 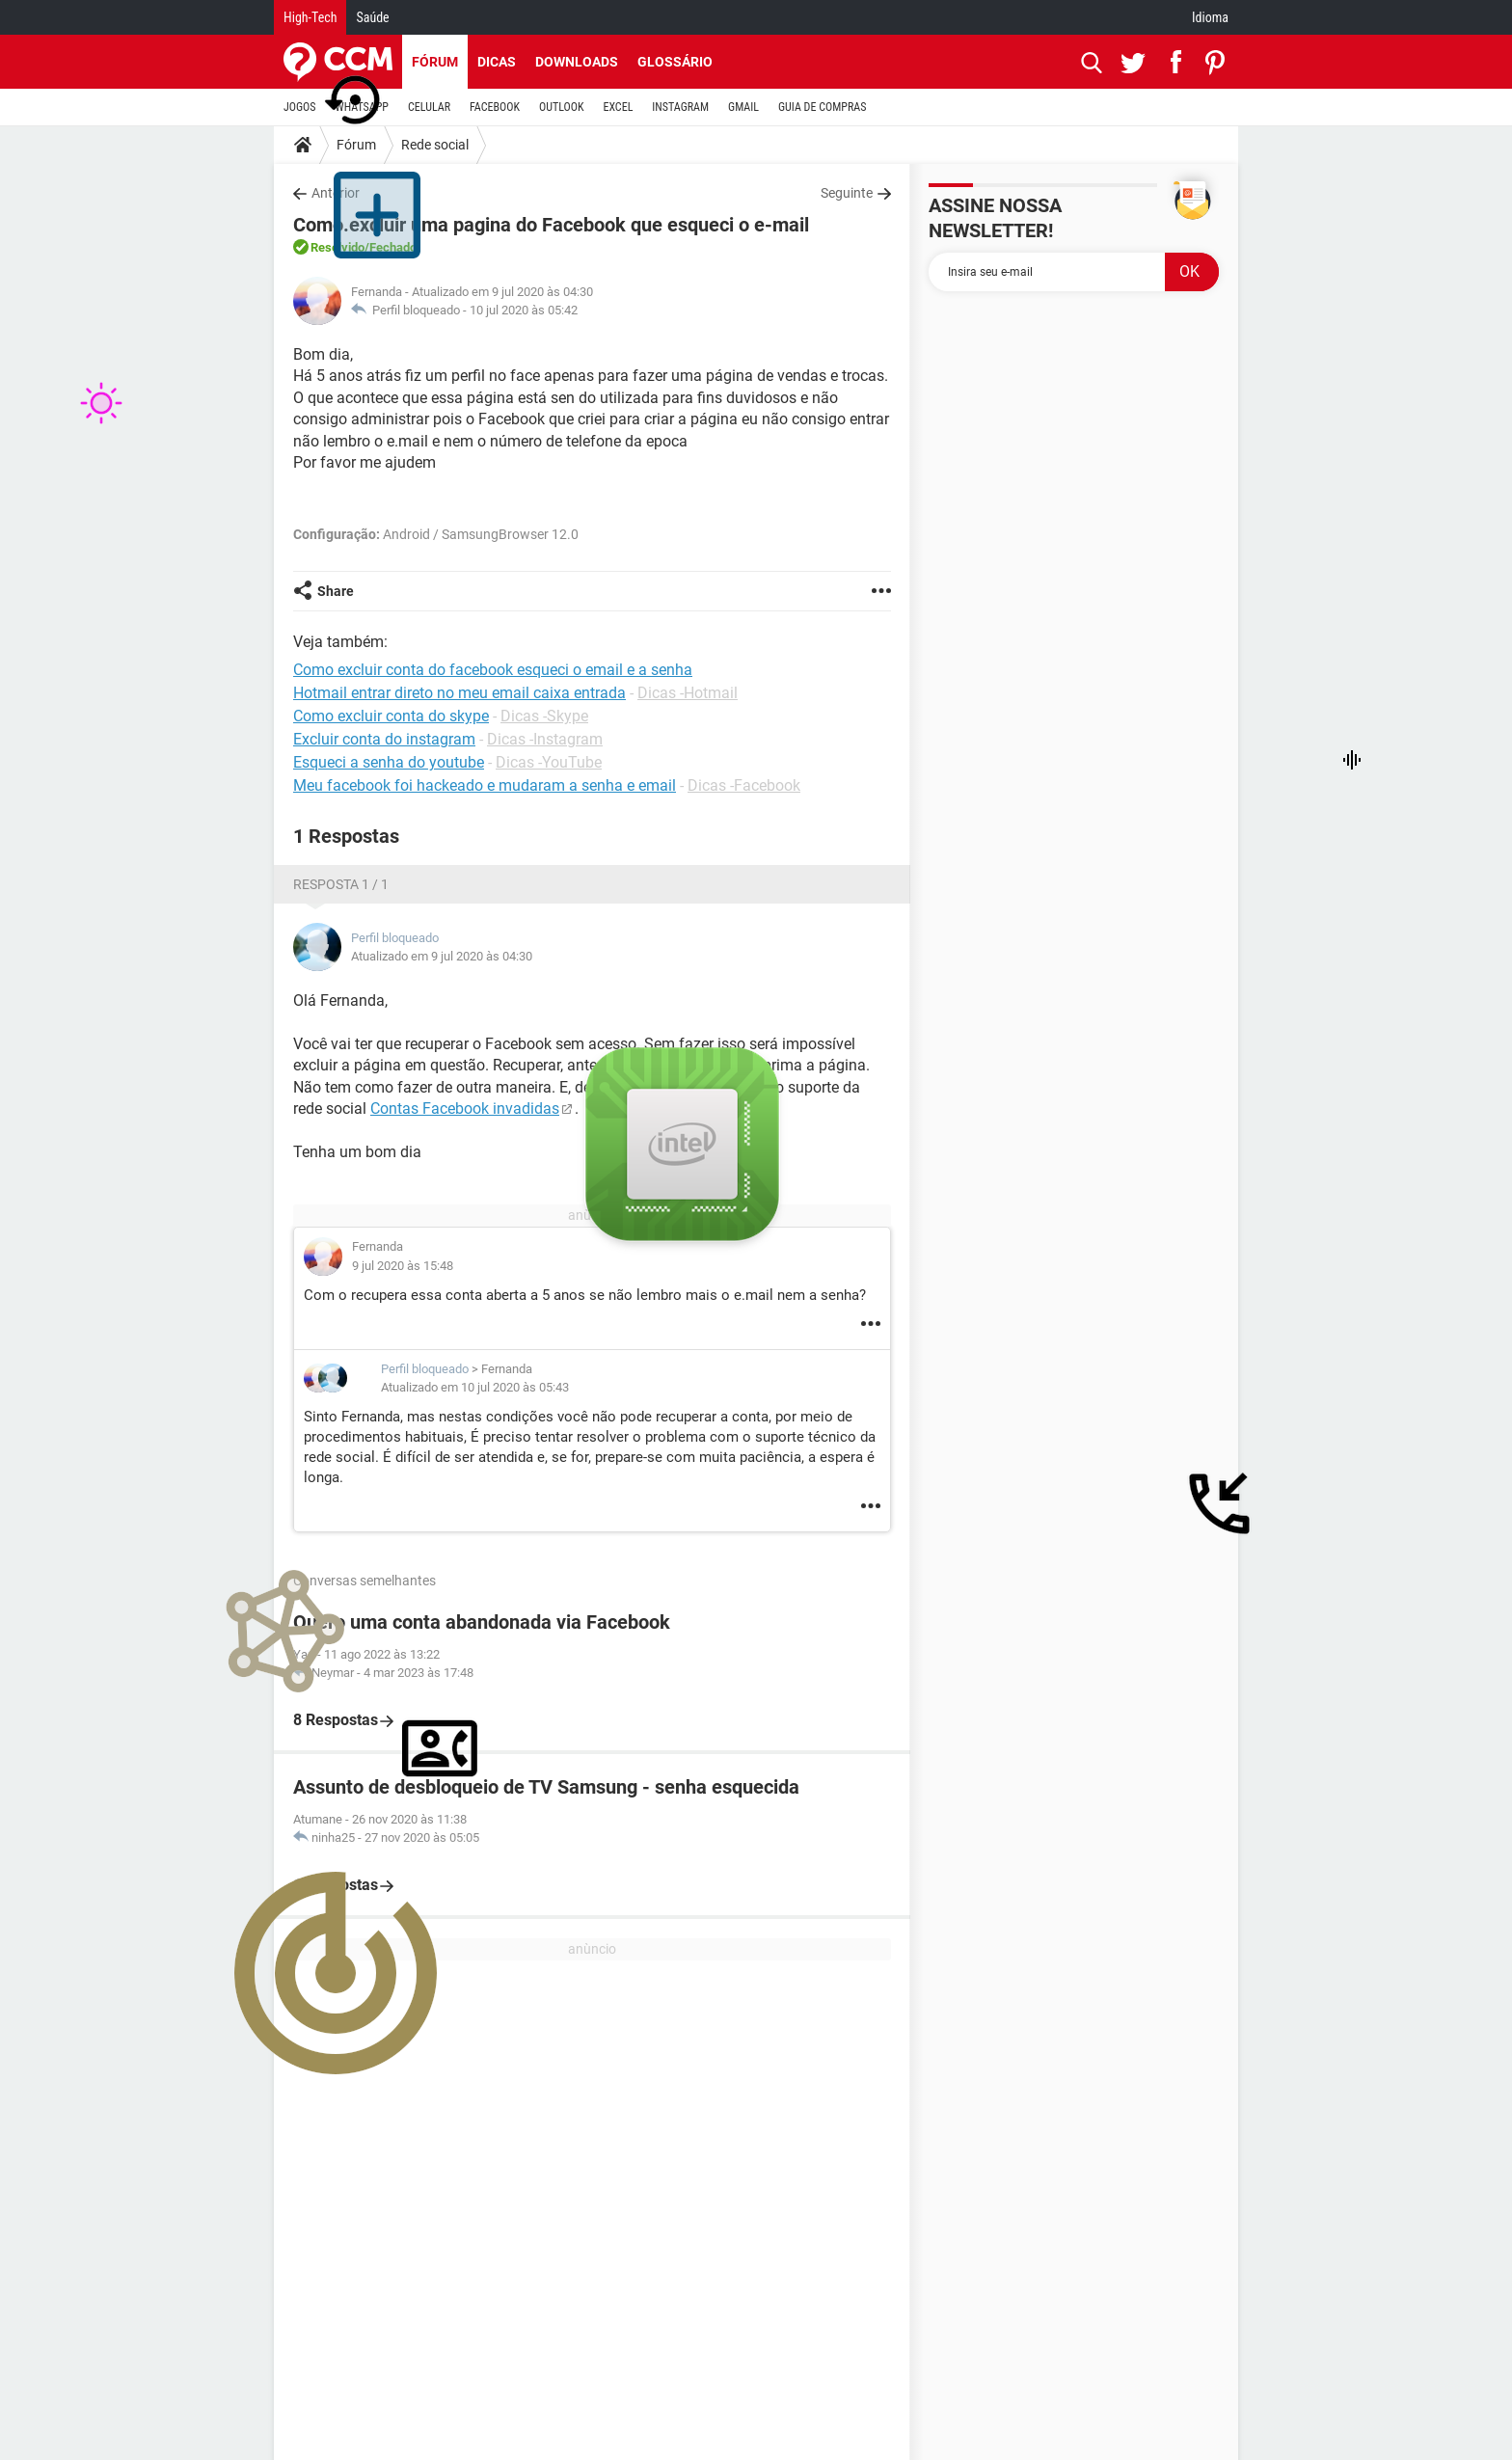 I want to click on view contact's phone information, so click(x=440, y=1748).